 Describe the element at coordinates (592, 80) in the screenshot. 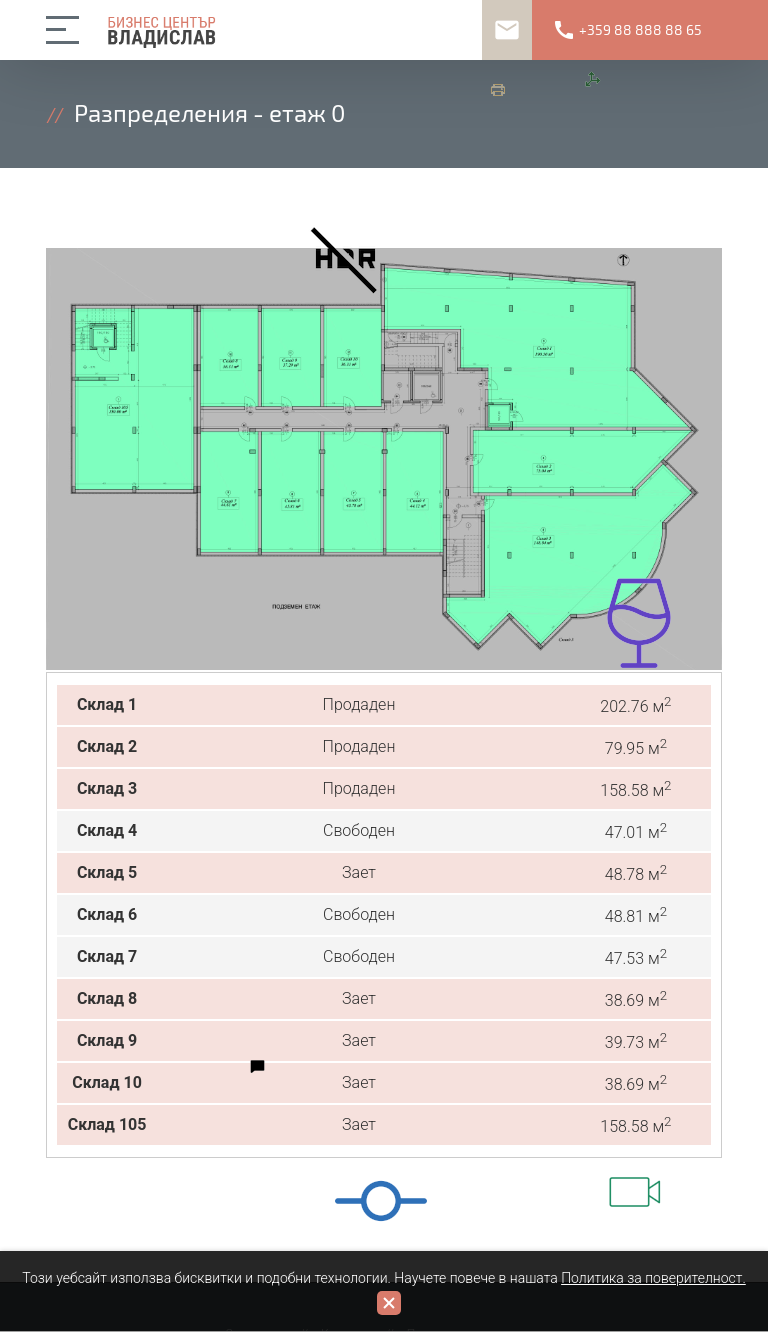

I see `access 3D vector or axis controls` at that location.